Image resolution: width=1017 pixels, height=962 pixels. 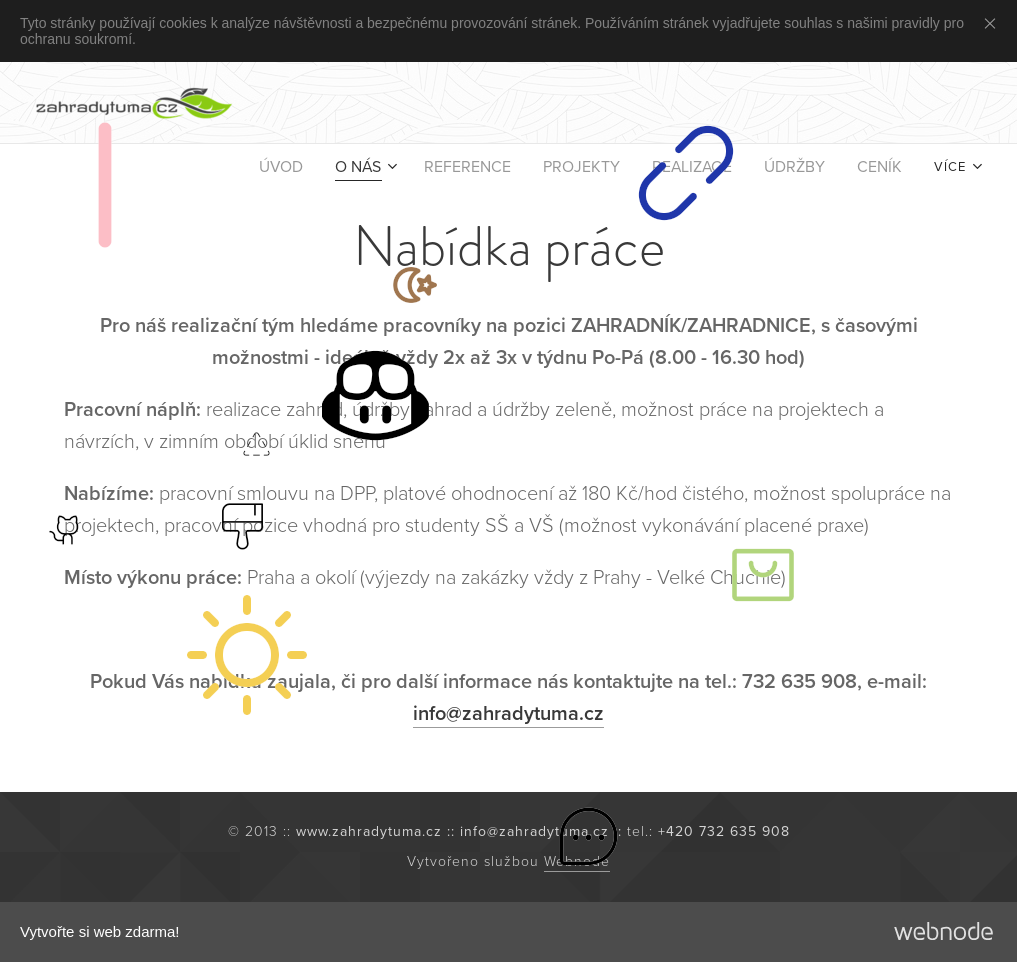 What do you see at coordinates (247, 655) in the screenshot?
I see `switch to light mode` at bounding box center [247, 655].